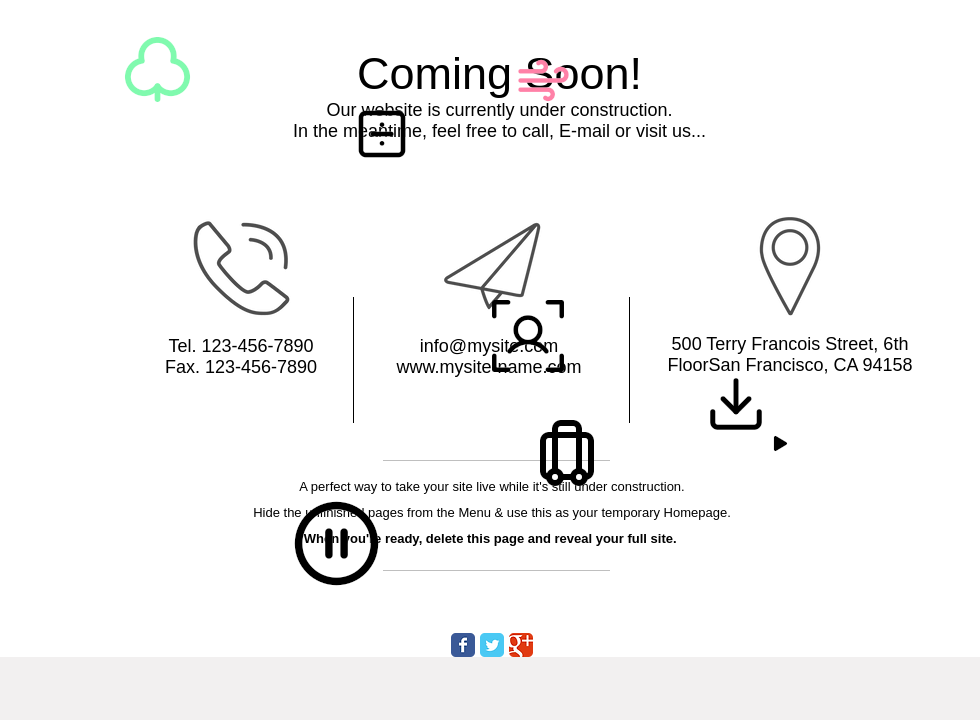 Image resolution: width=980 pixels, height=720 pixels. I want to click on view current wind conditions, so click(543, 80).